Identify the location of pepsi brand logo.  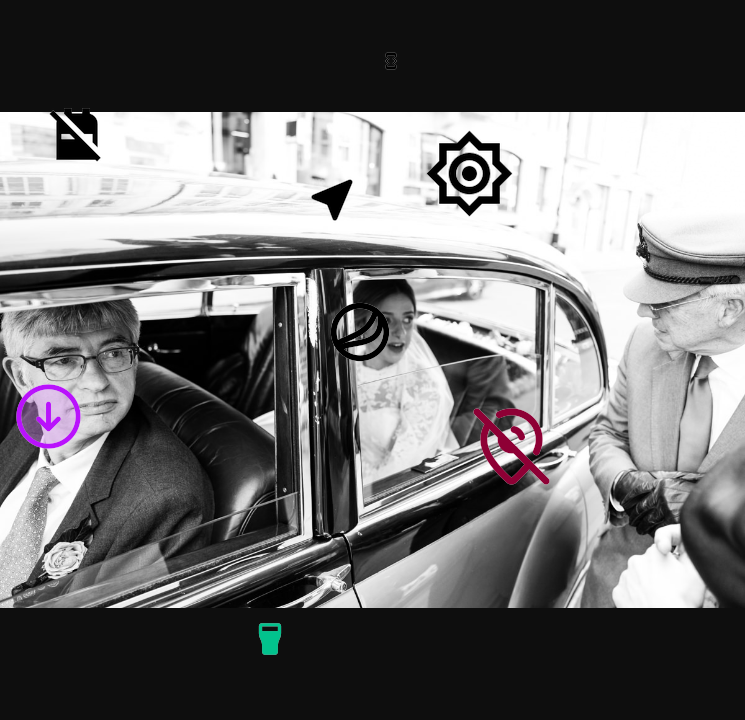
(360, 332).